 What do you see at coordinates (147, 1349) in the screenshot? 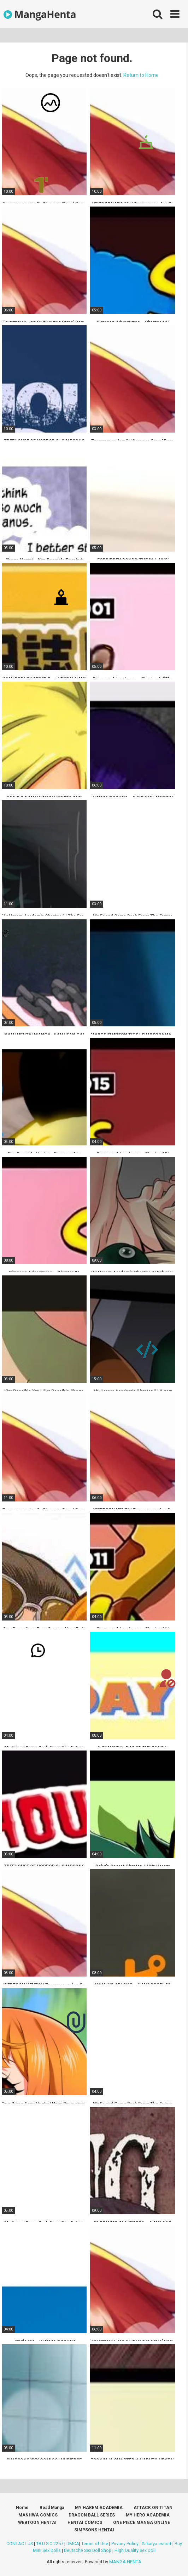
I see `view or edit source code` at bounding box center [147, 1349].